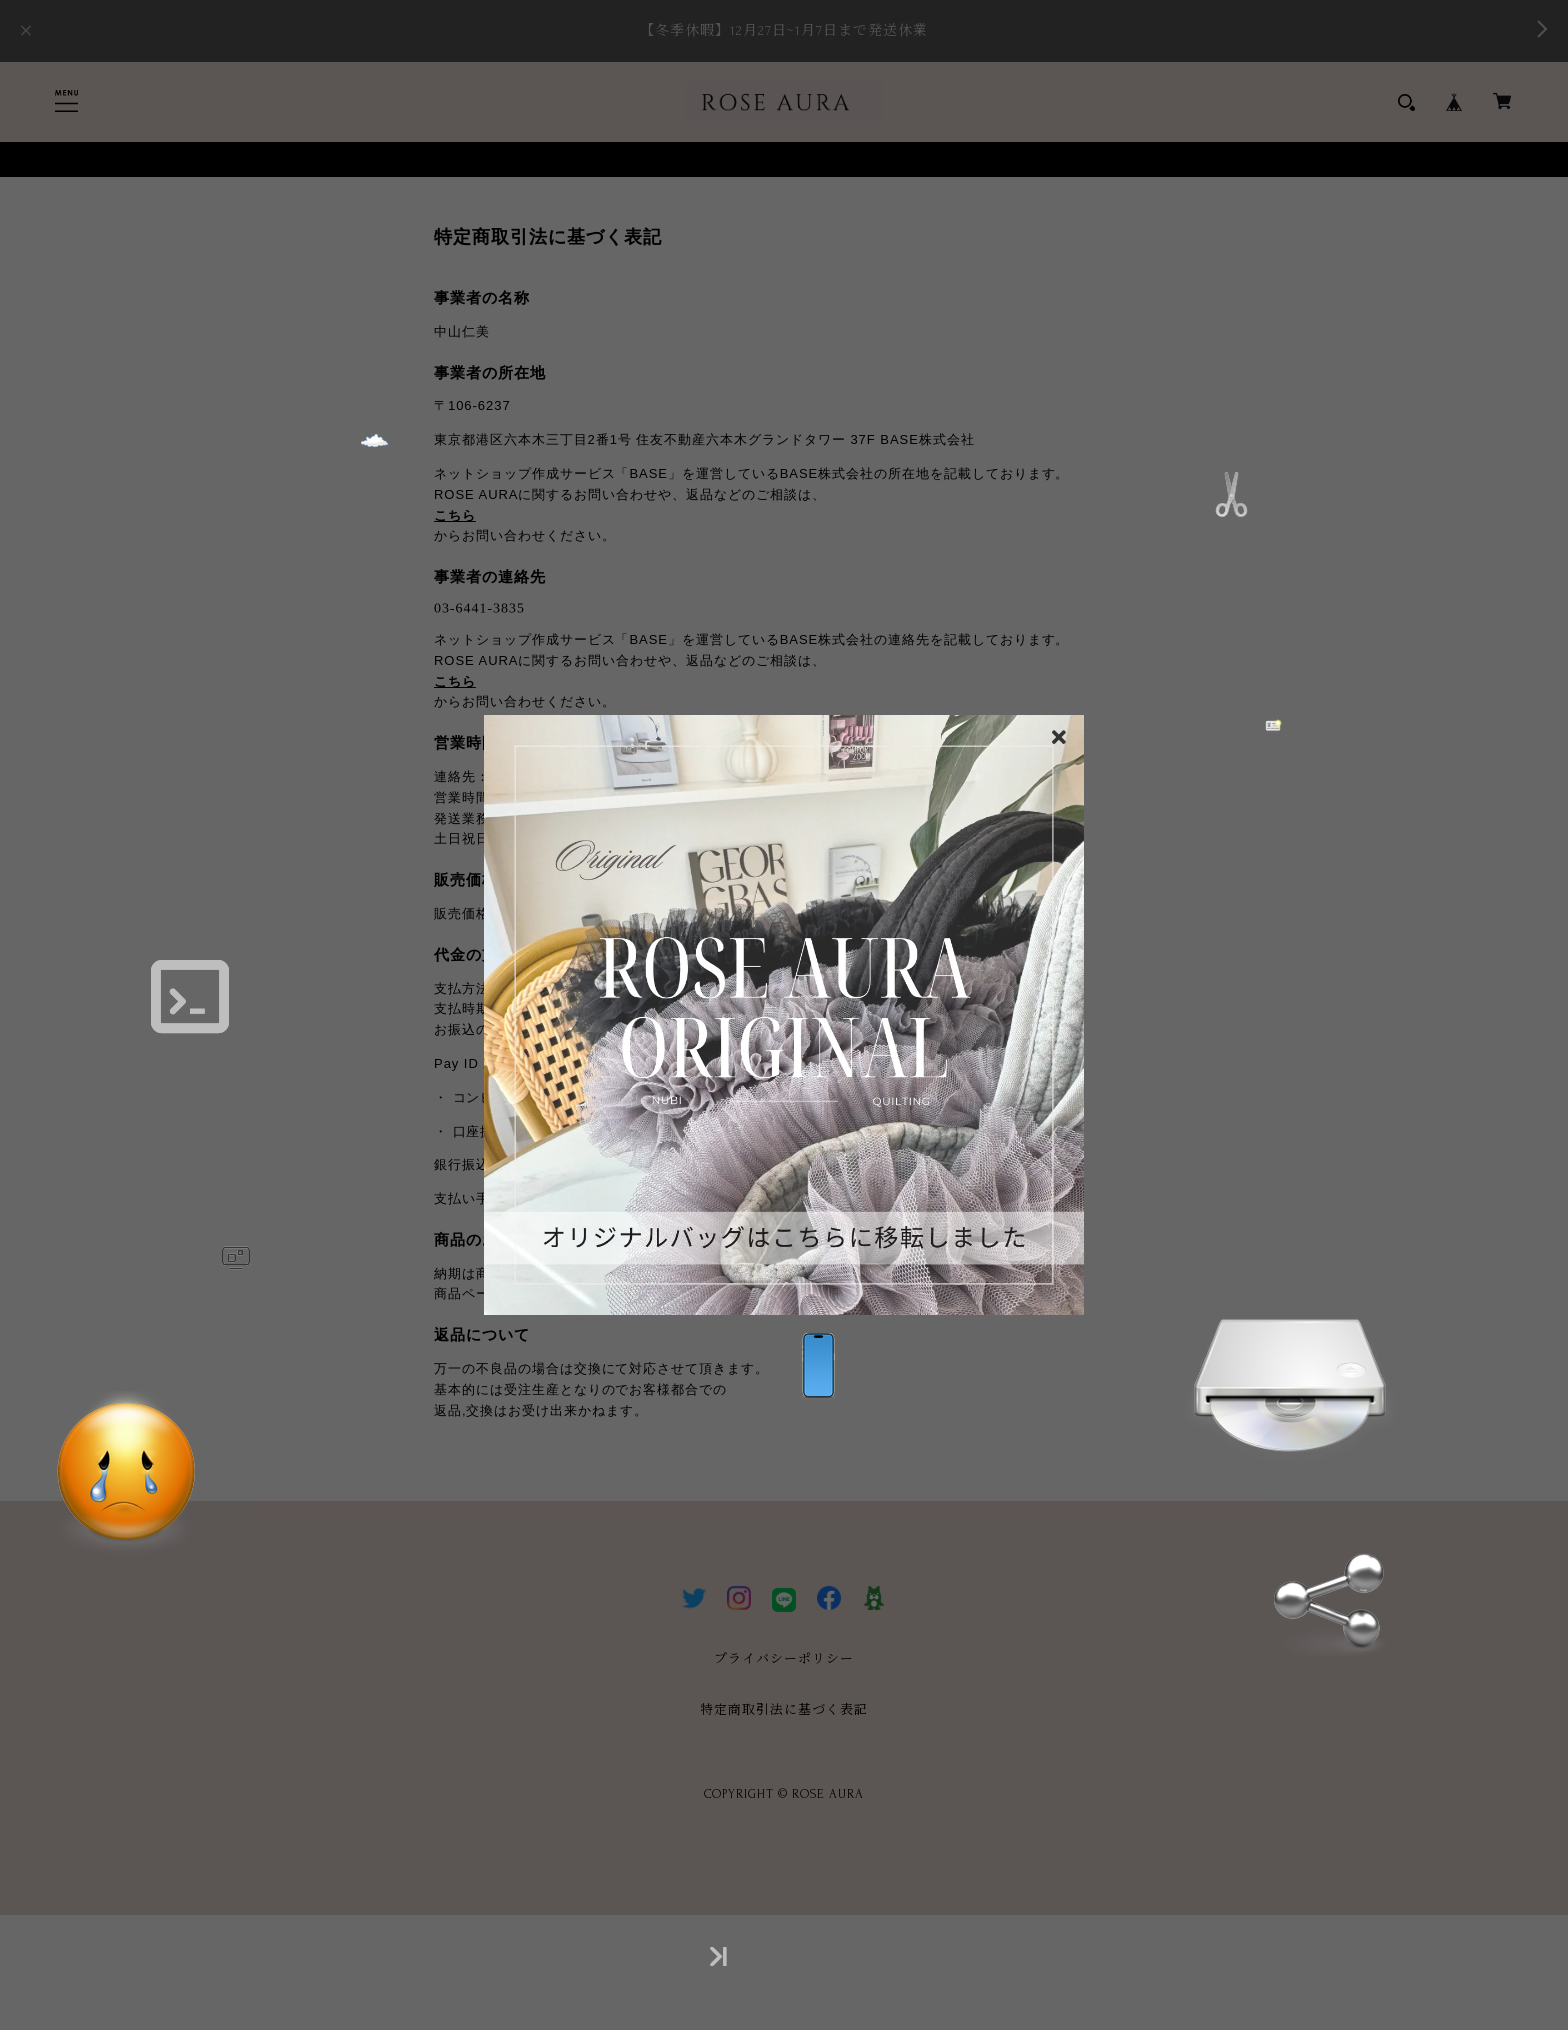  What do you see at coordinates (127, 1478) in the screenshot?
I see `indicates sadness or disappointment in a reaction` at bounding box center [127, 1478].